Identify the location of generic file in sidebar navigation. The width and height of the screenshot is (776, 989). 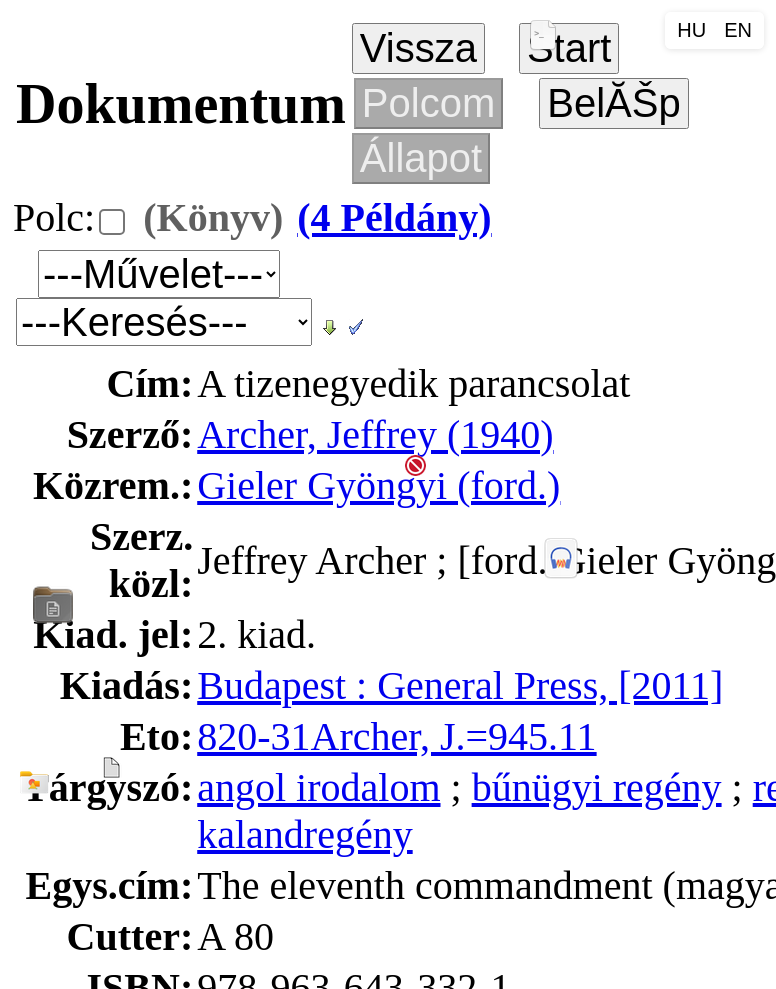
(111, 767).